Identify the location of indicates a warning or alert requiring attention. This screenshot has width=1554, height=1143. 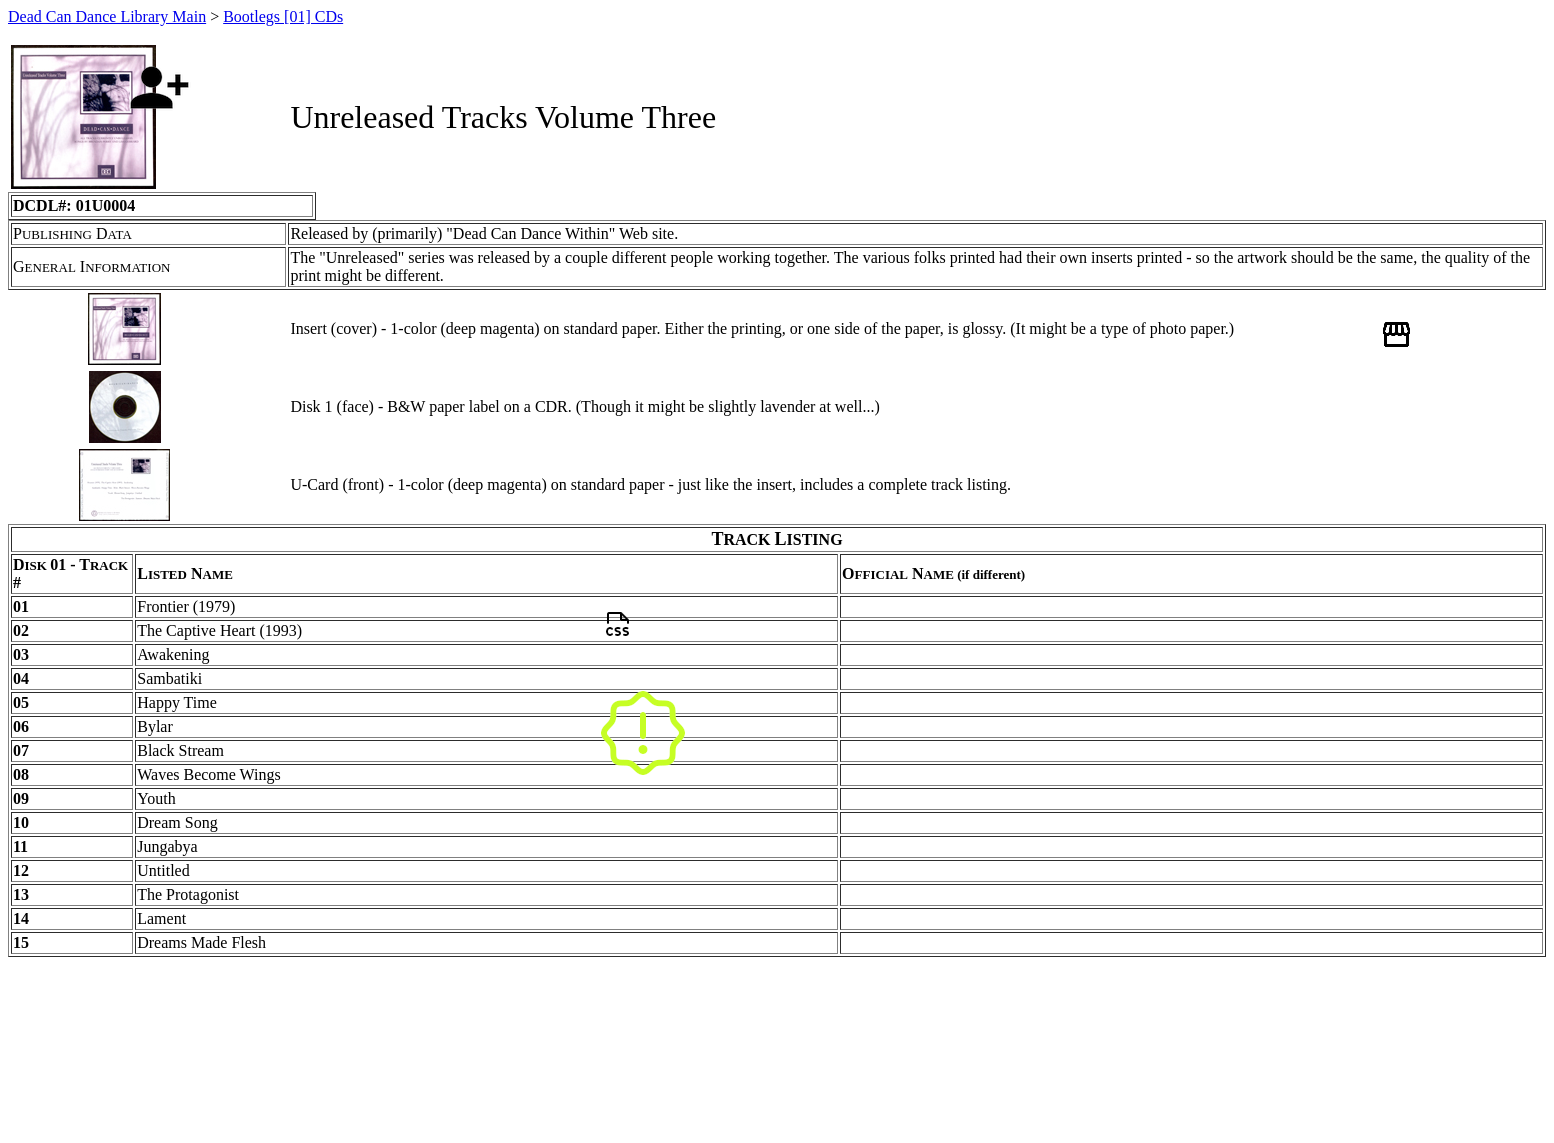
(643, 733).